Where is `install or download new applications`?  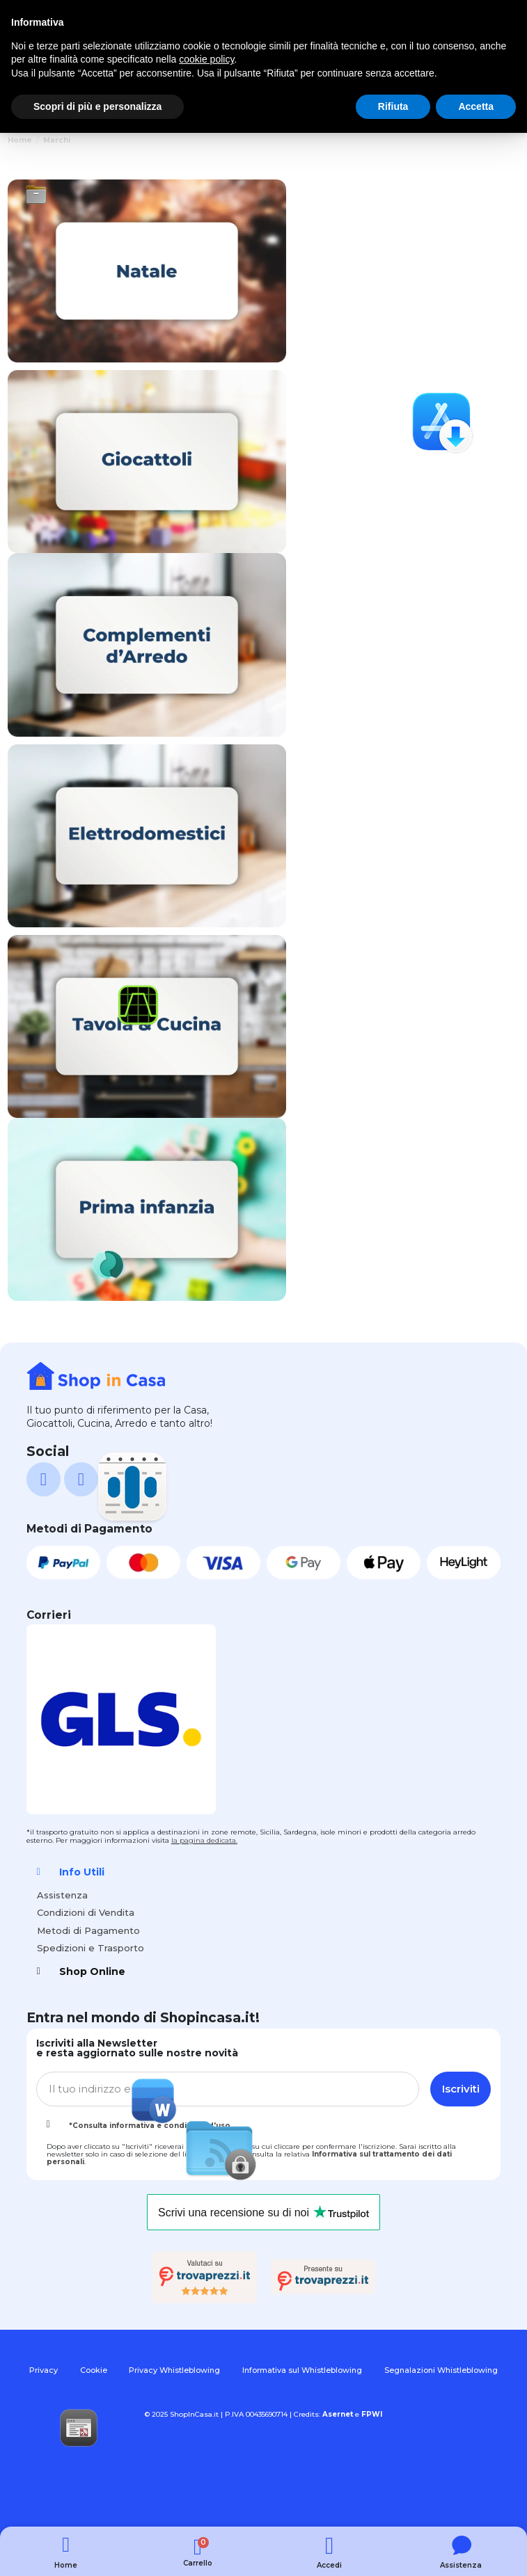
install or download new applications is located at coordinates (441, 422).